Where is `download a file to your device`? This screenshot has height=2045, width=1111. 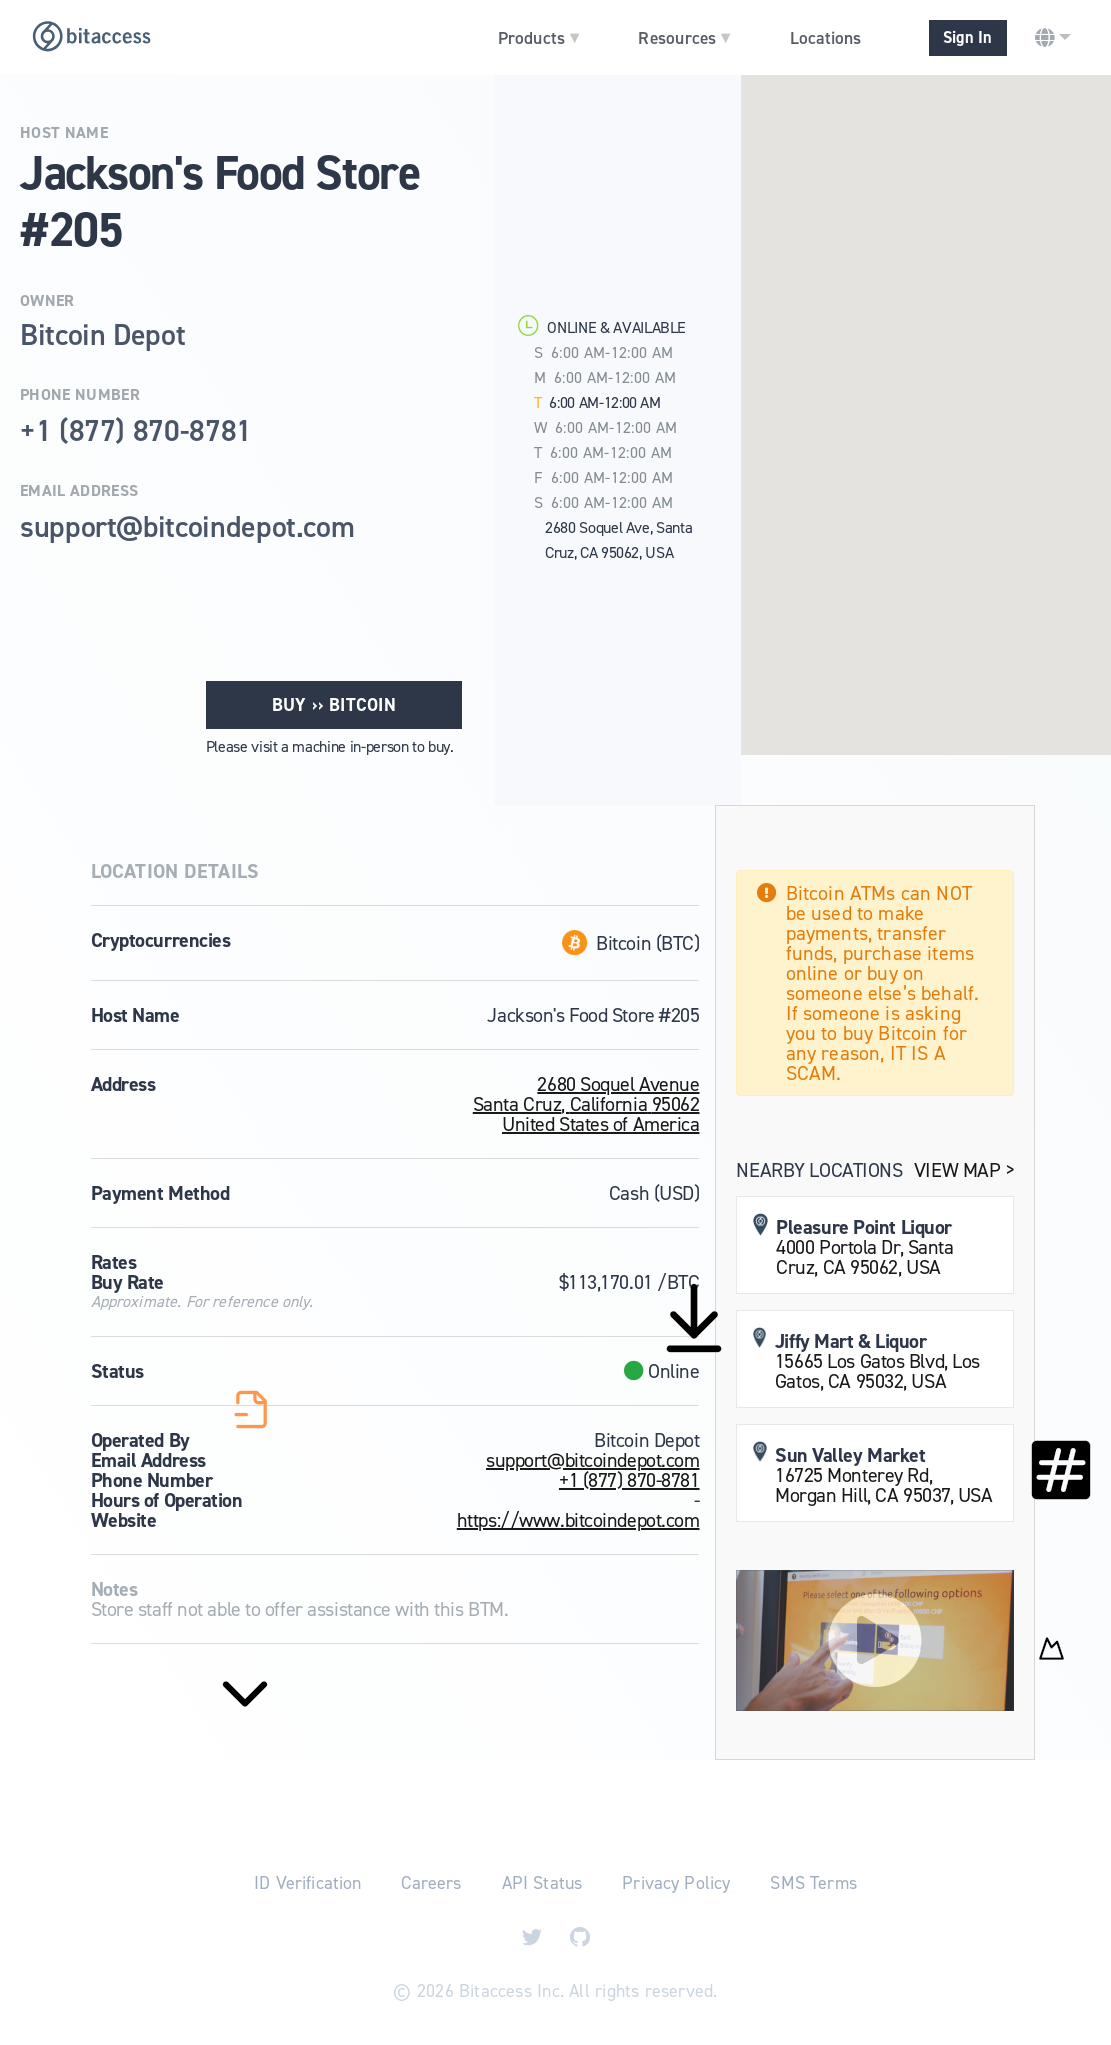 download a file to your device is located at coordinates (694, 1318).